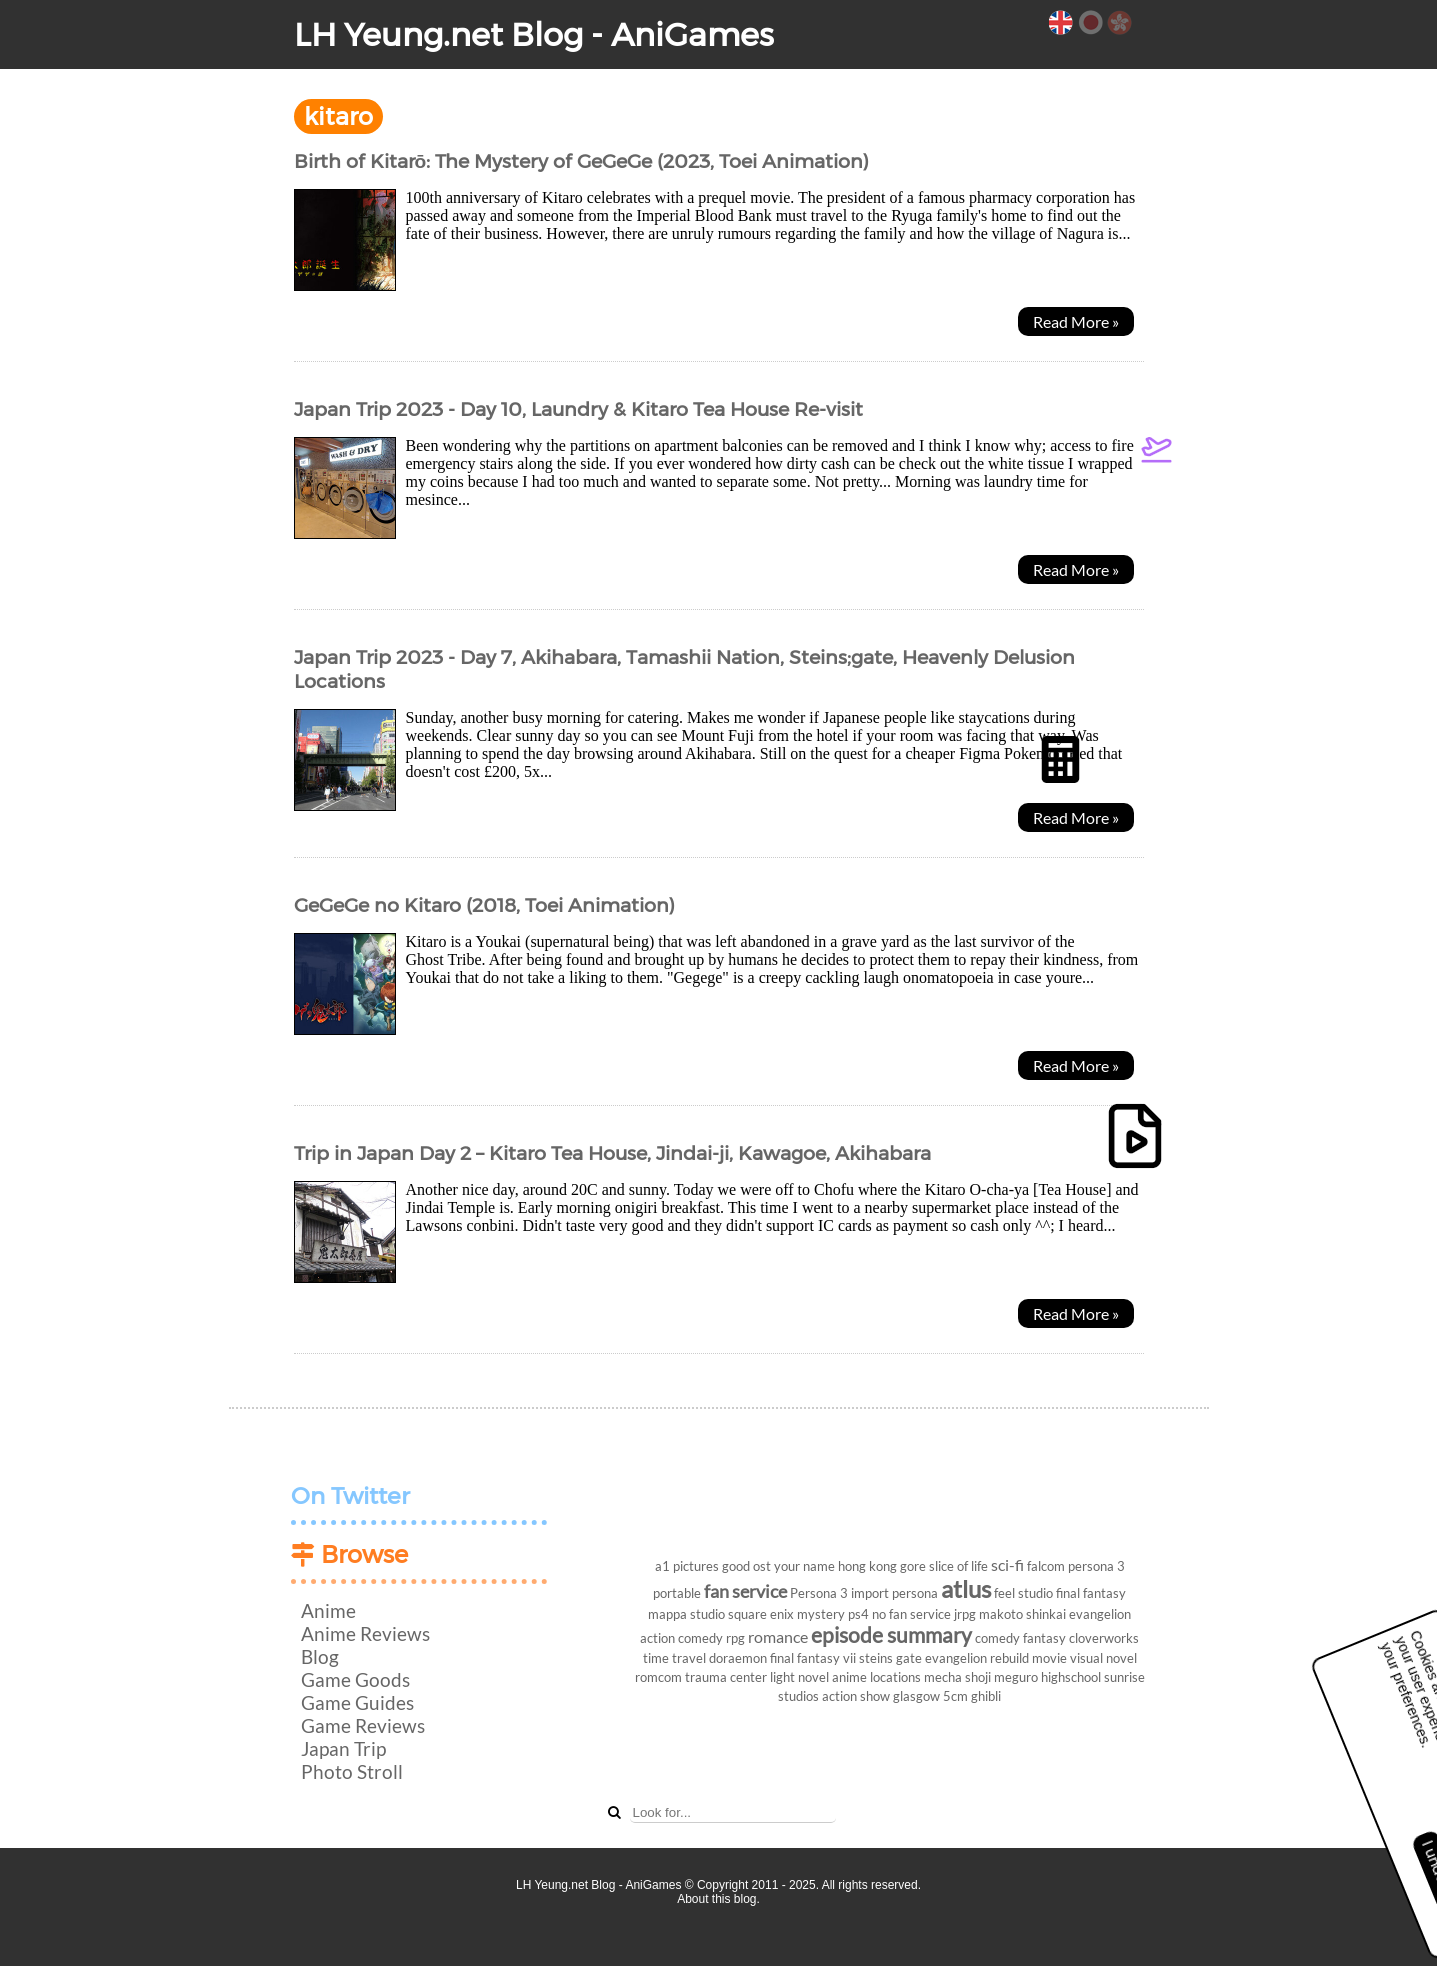  Describe the element at coordinates (1060, 759) in the screenshot. I see `open the calculator app` at that location.